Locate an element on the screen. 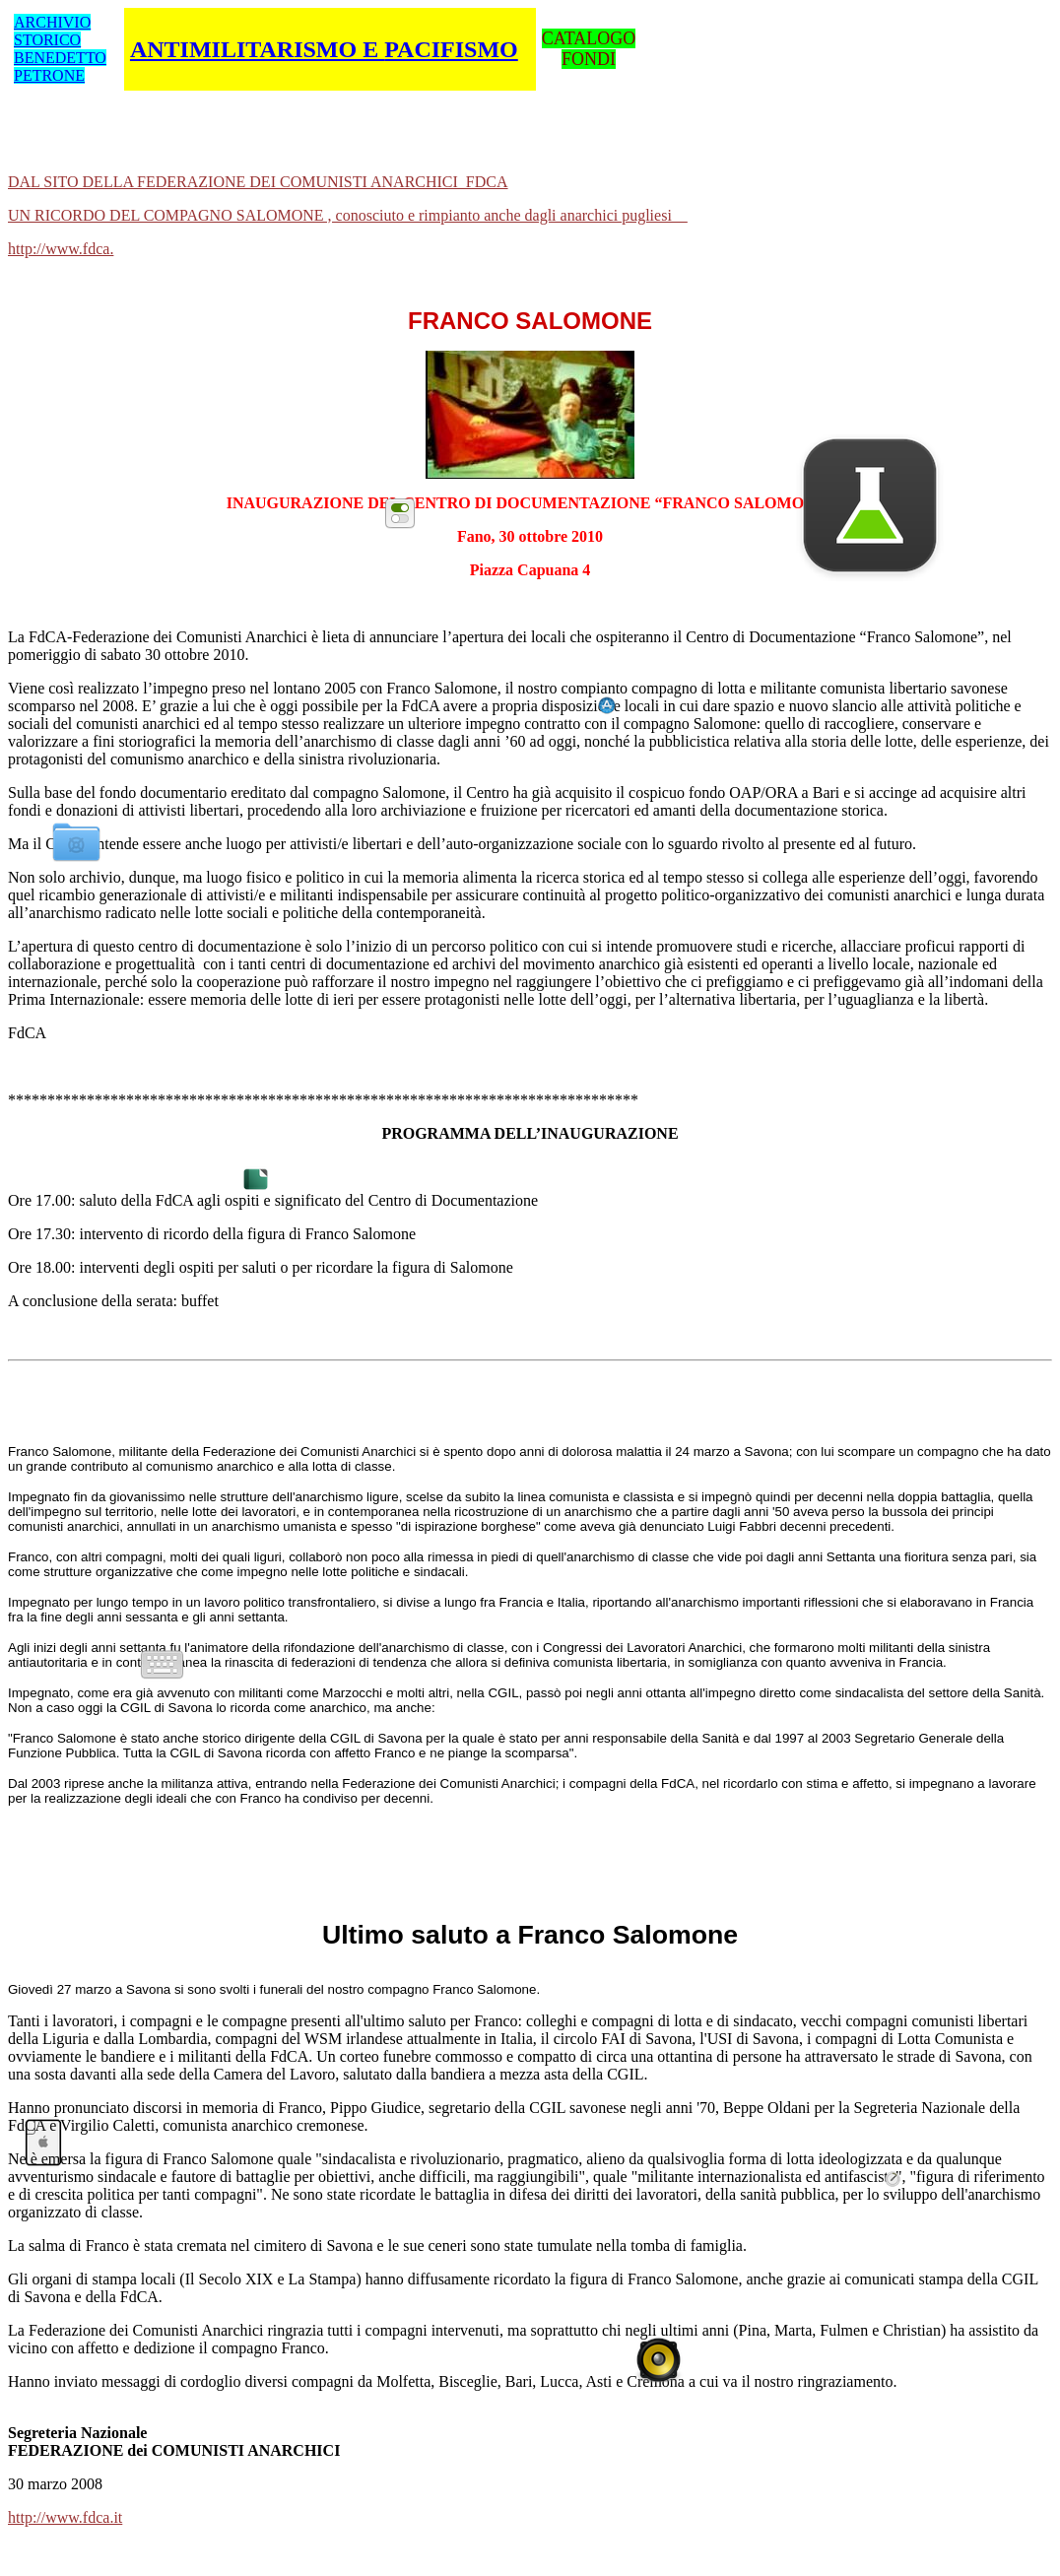 The image size is (1060, 2576). access airport express device in sidebar is located at coordinates (43, 2143).